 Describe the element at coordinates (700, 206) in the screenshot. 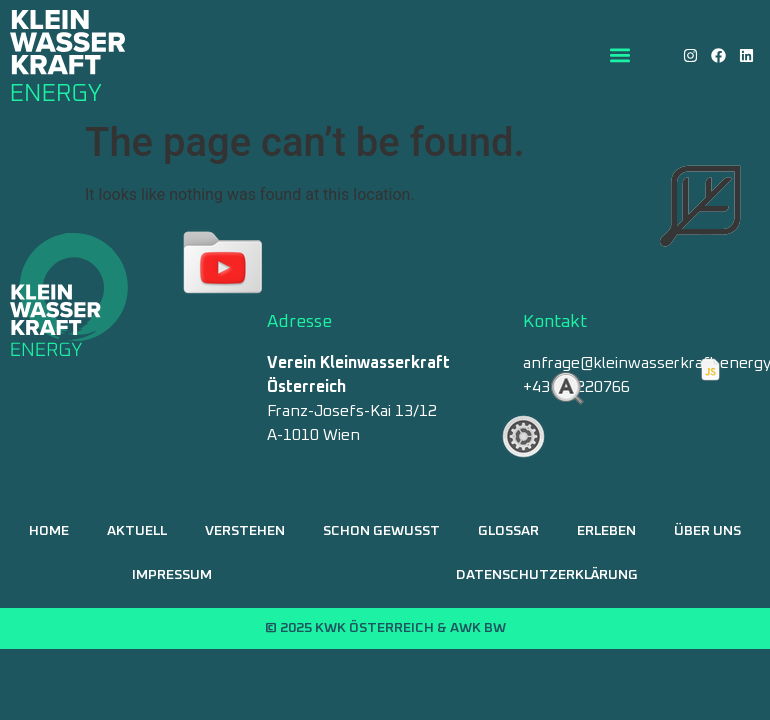

I see `enable power saving or eco mode` at that location.